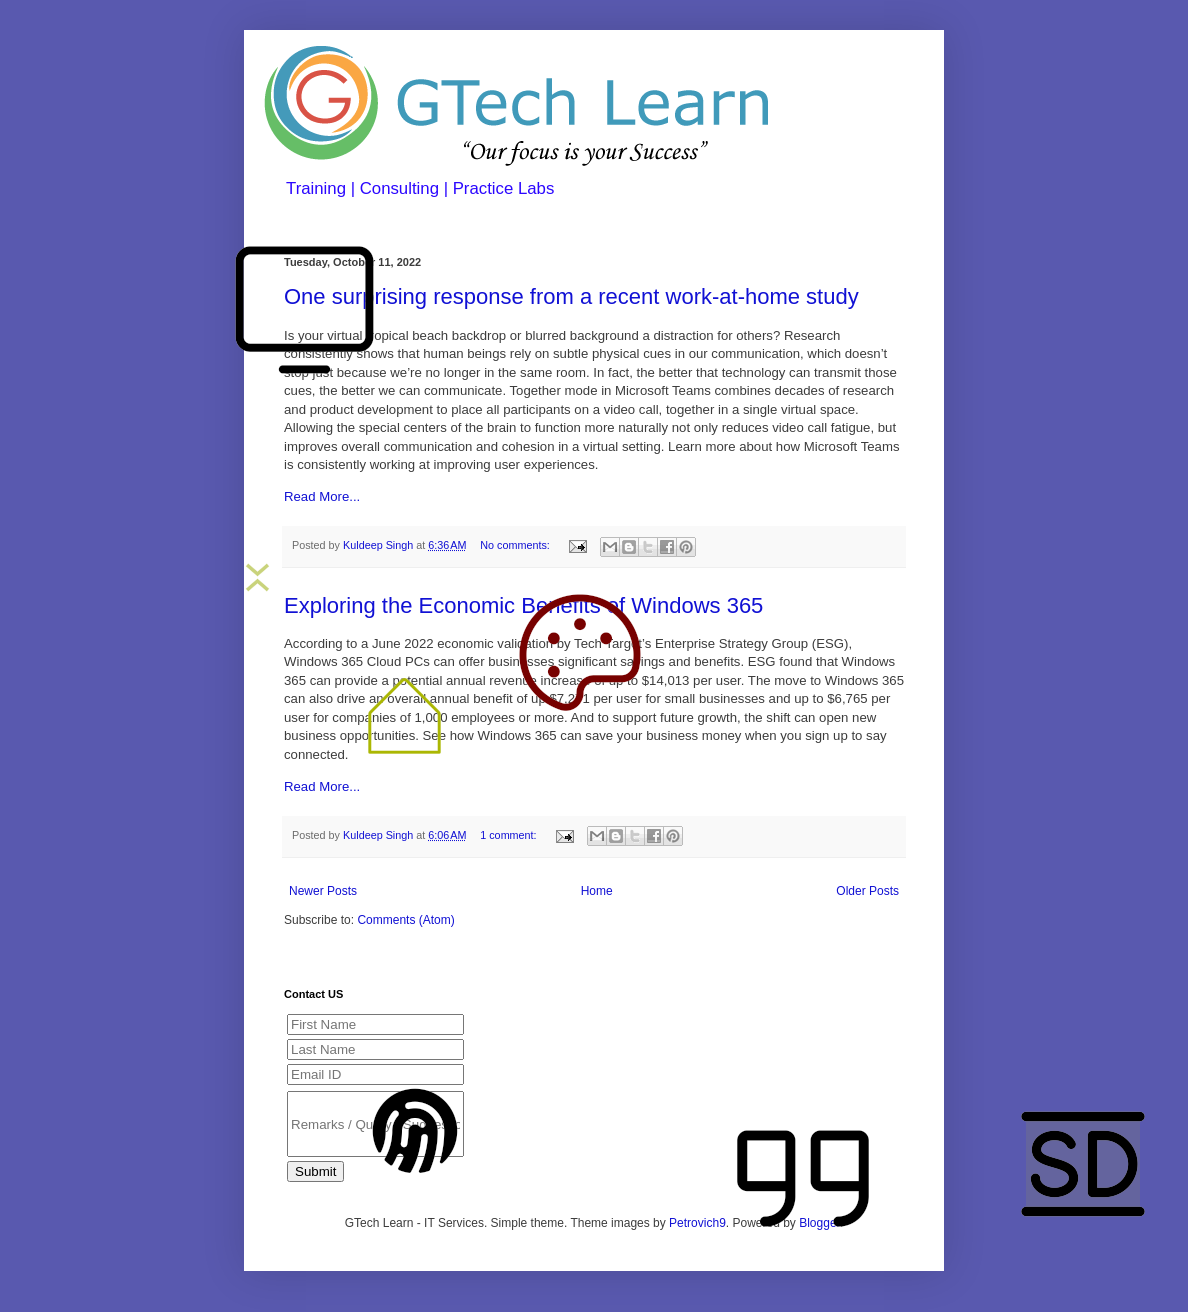 The width and height of the screenshot is (1188, 1312). Describe the element at coordinates (803, 1176) in the screenshot. I see `insert a block quote` at that location.